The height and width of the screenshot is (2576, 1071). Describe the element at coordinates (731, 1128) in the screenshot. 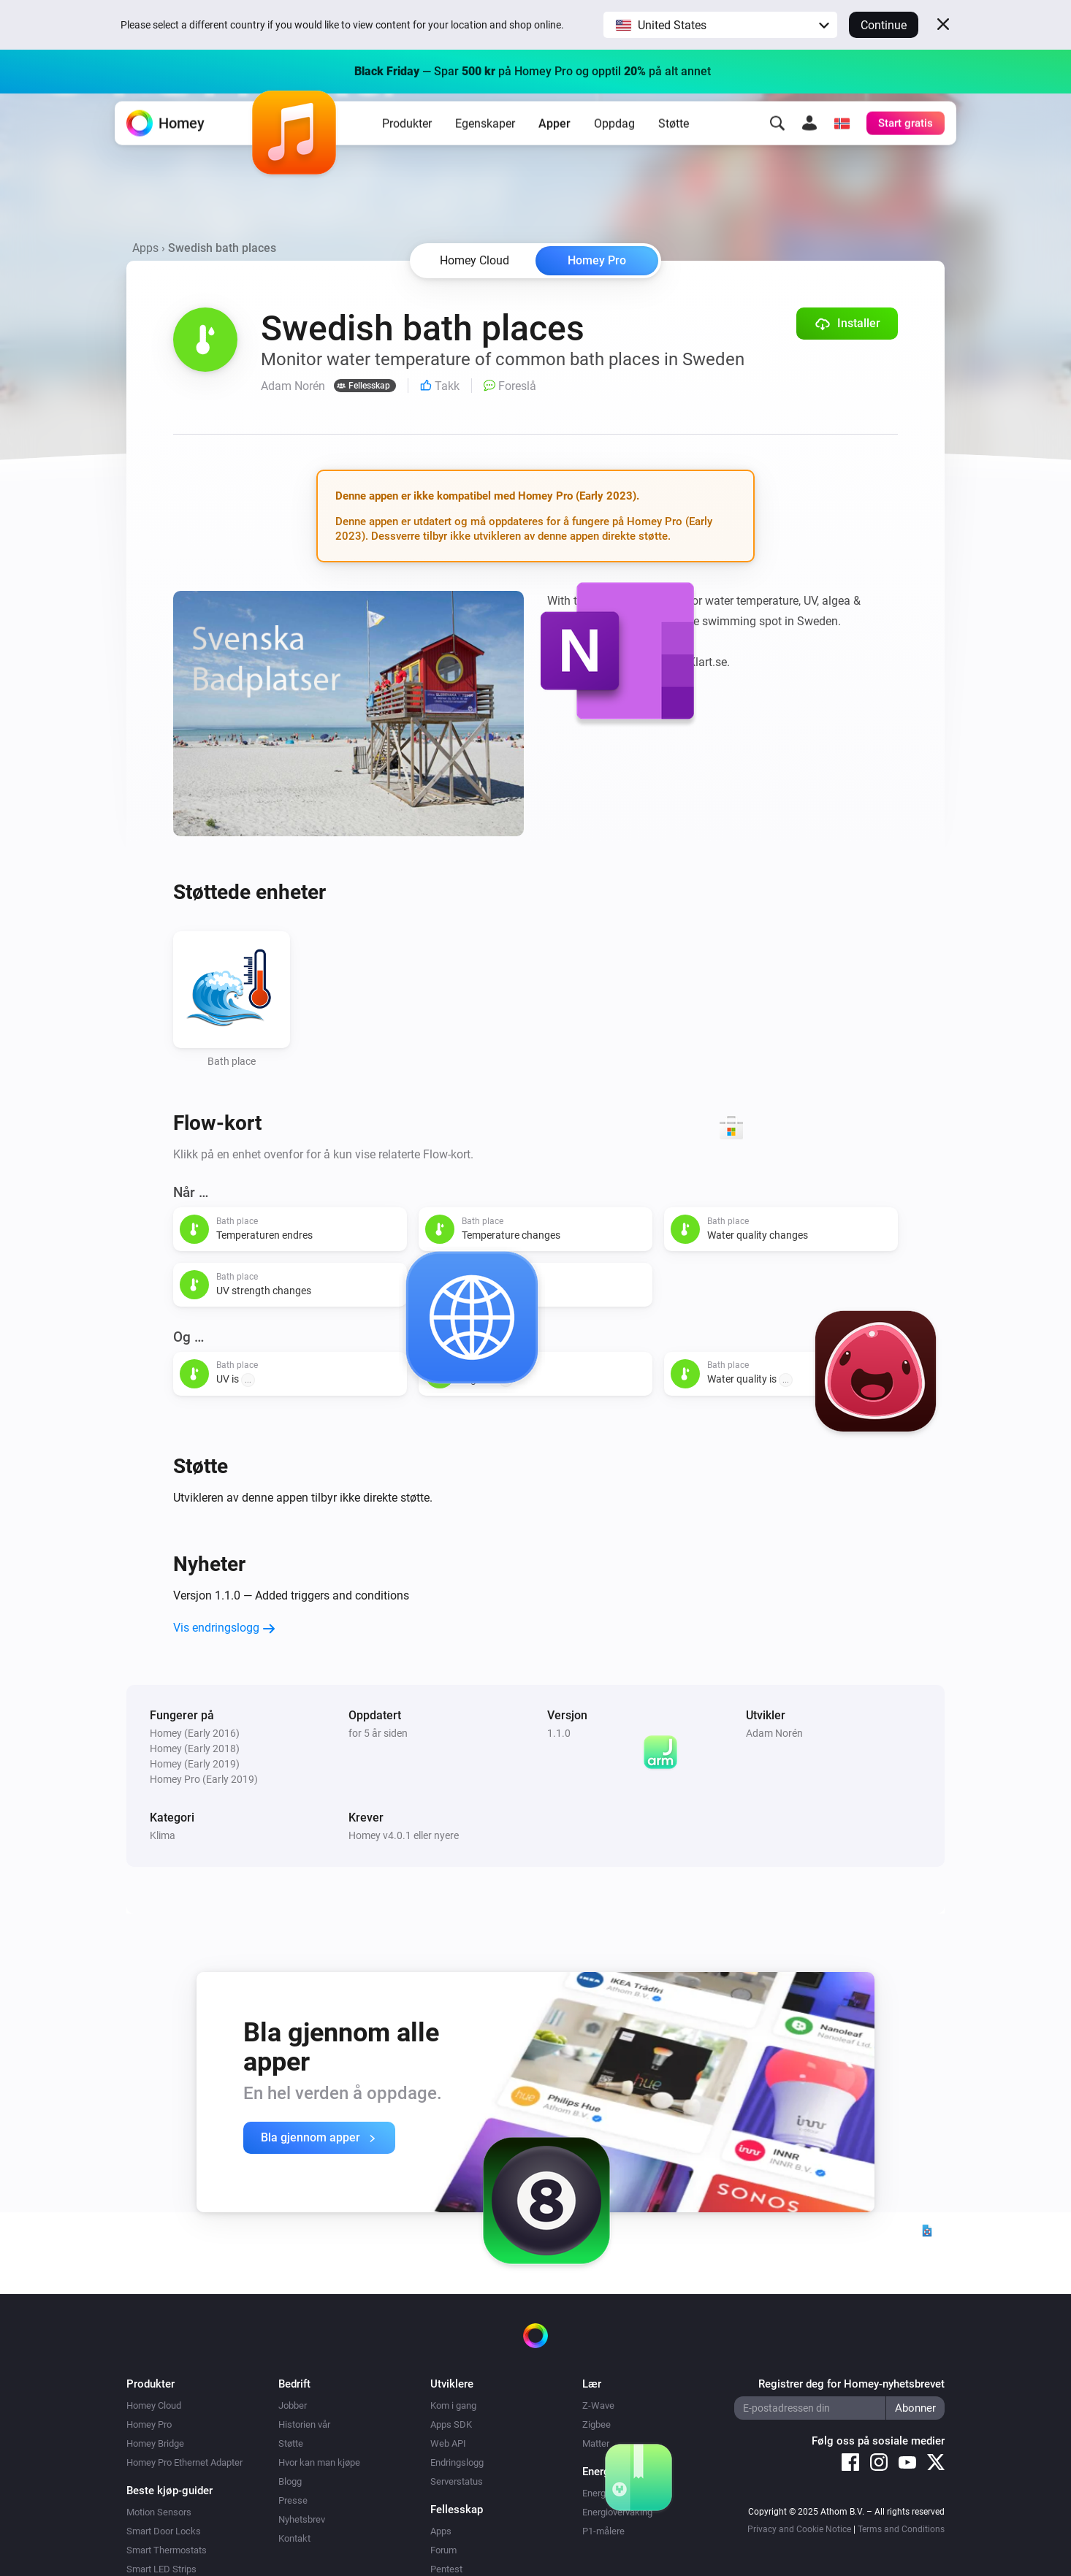

I see `open the Microsoft Store app` at that location.